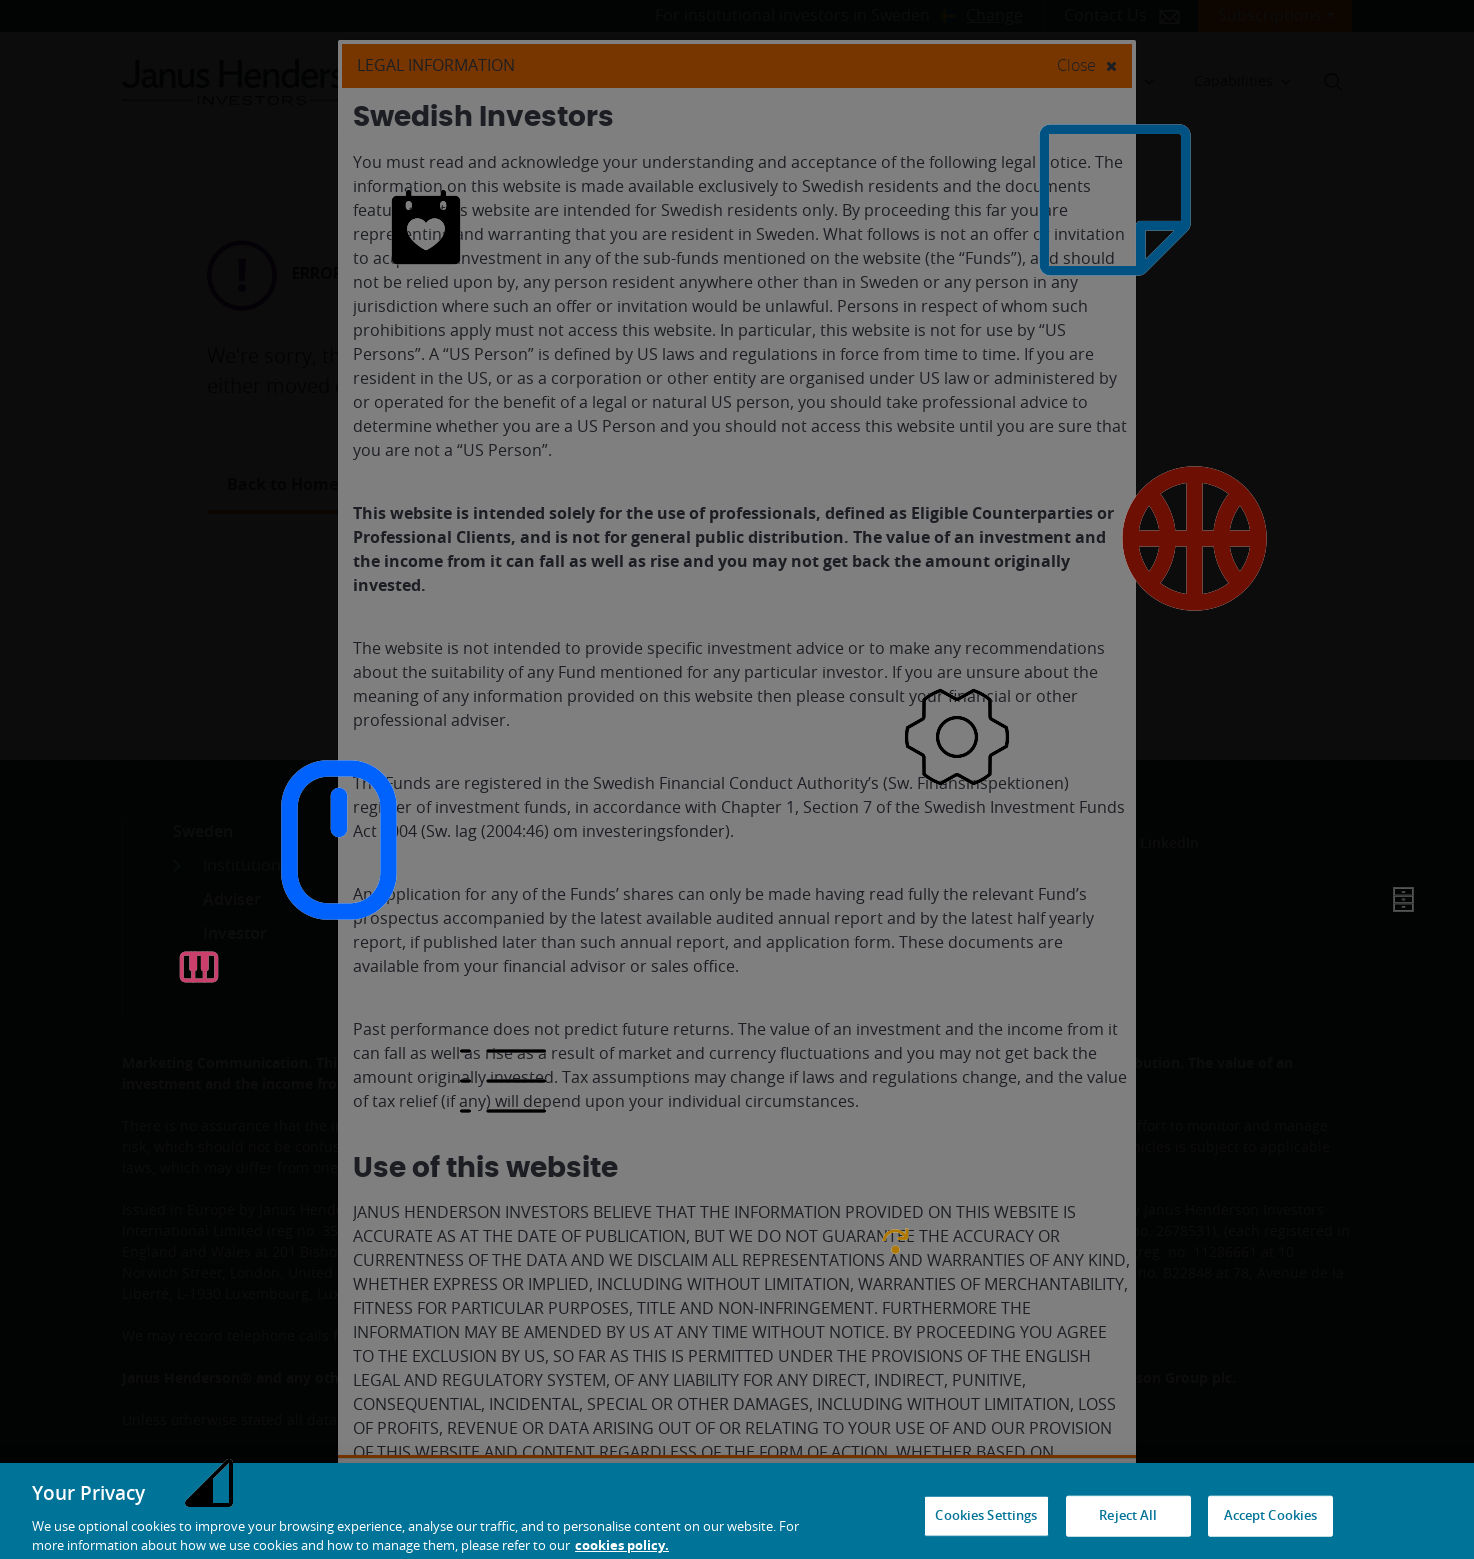 The image size is (1474, 1559). What do you see at coordinates (339, 840) in the screenshot?
I see `mouse input device indicator` at bounding box center [339, 840].